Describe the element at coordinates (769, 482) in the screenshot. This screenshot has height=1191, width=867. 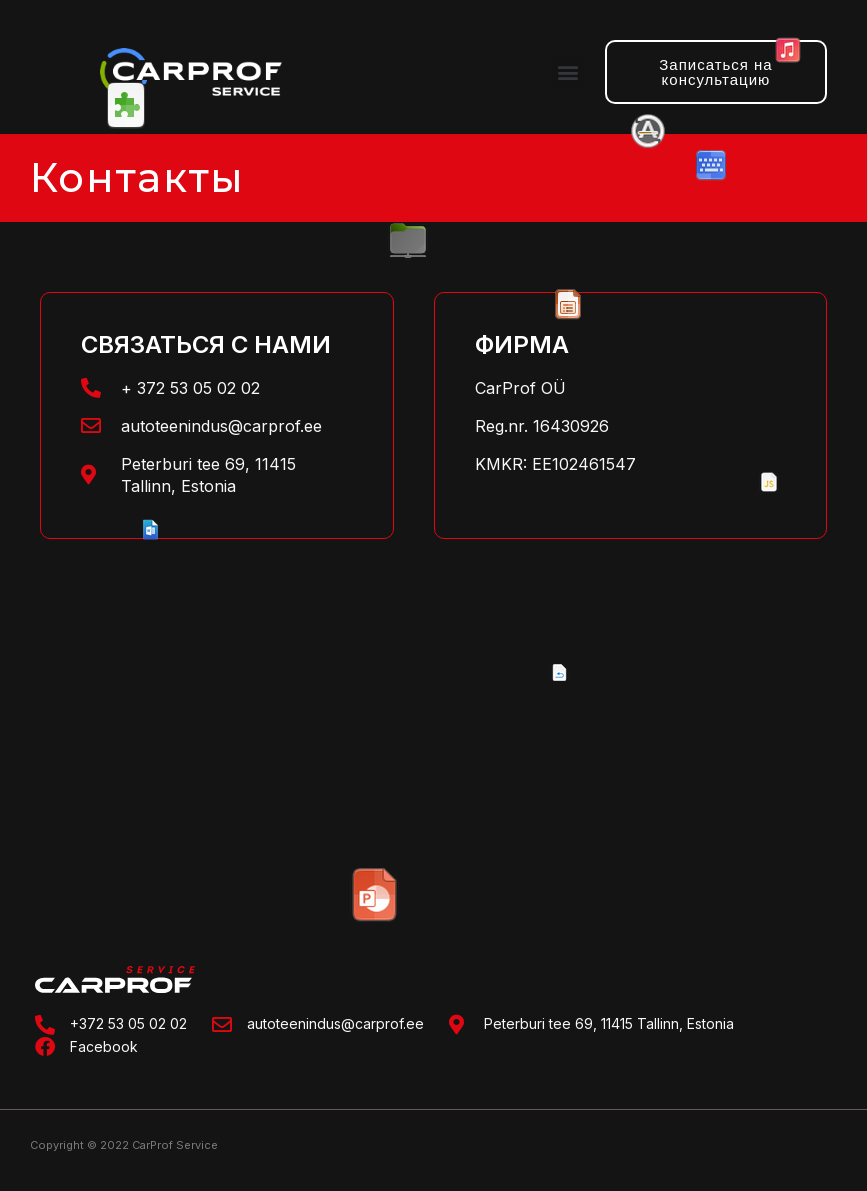
I see `a javascript file in the file system` at that location.